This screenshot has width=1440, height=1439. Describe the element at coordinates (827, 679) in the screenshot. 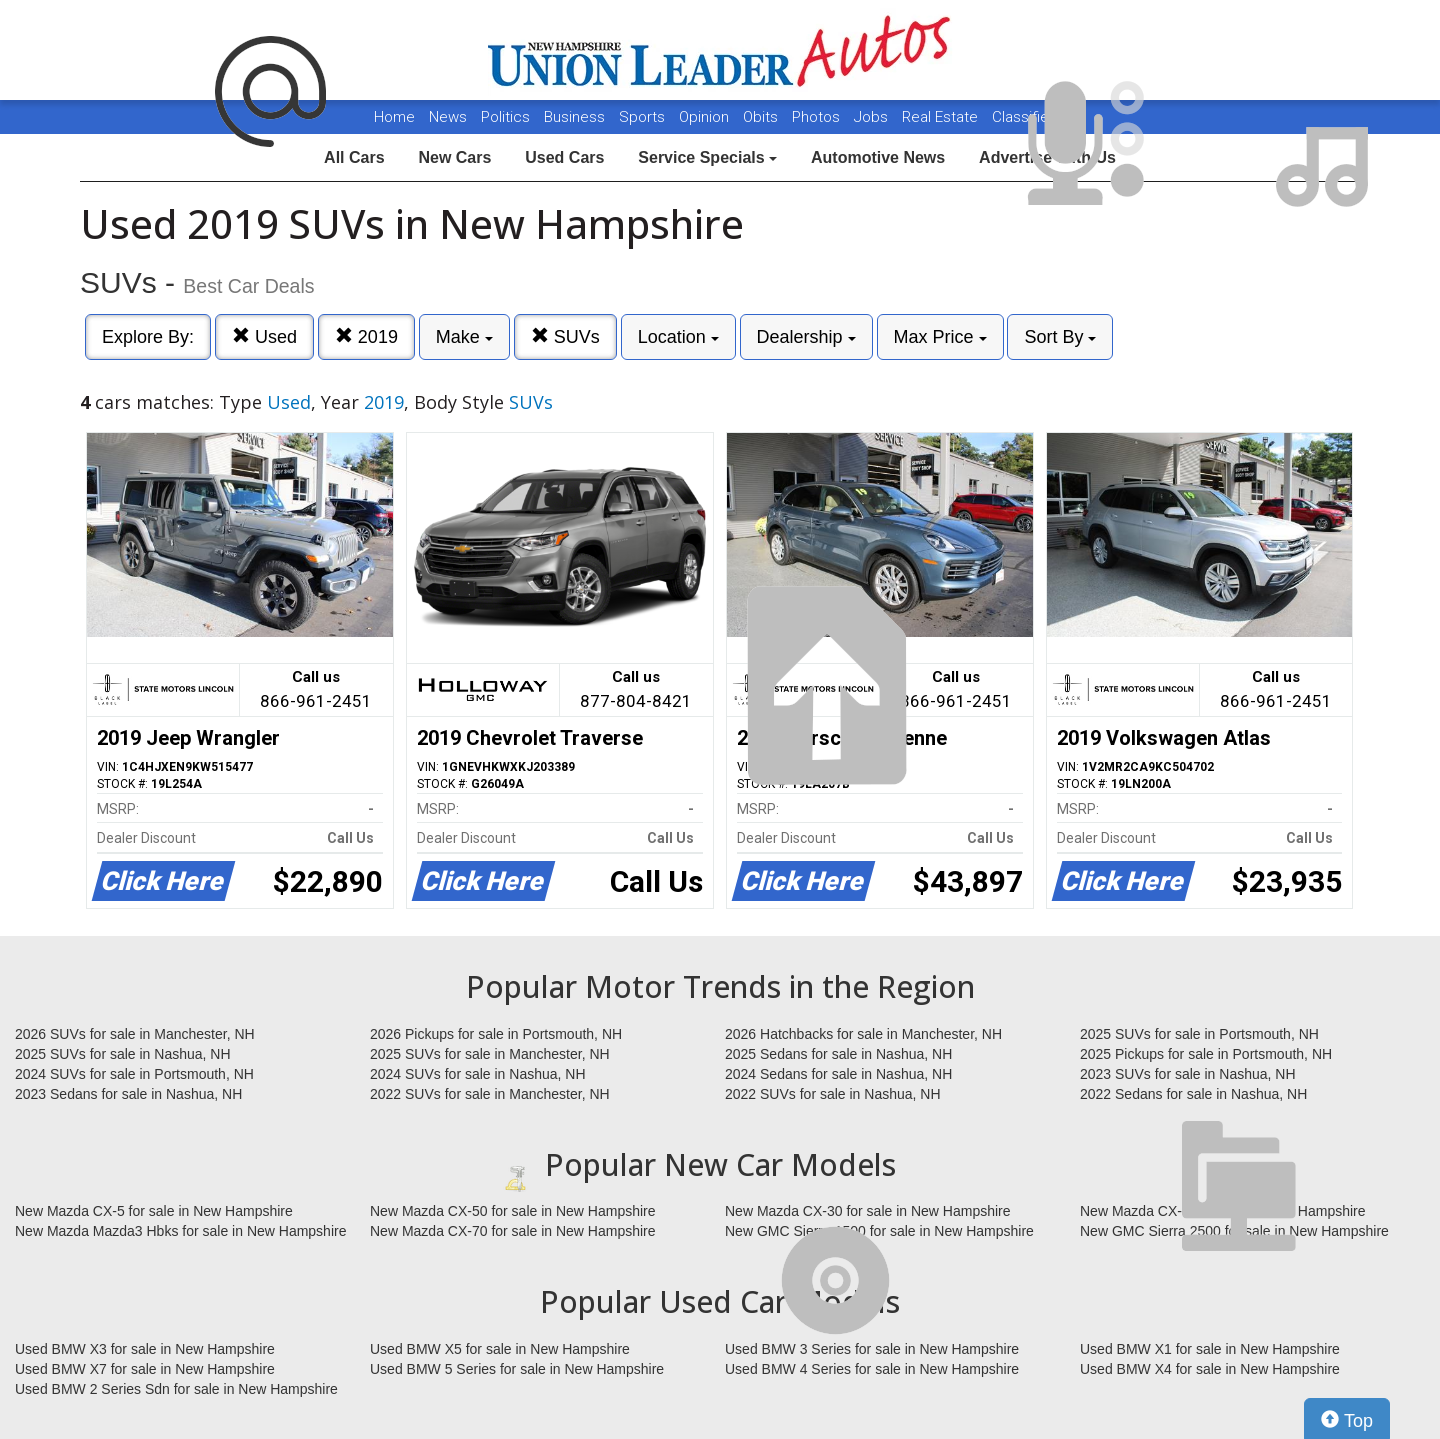

I see `send or share a document` at that location.